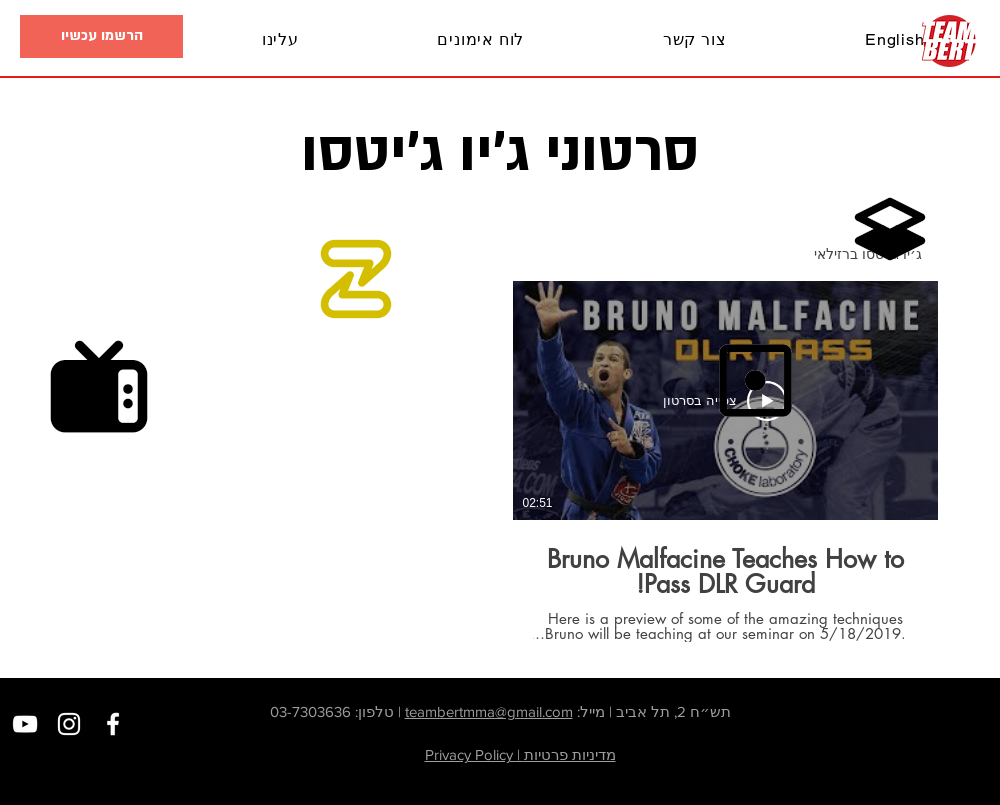  What do you see at coordinates (755, 380) in the screenshot?
I see `indicates a file has been modified in a diff view` at bounding box center [755, 380].